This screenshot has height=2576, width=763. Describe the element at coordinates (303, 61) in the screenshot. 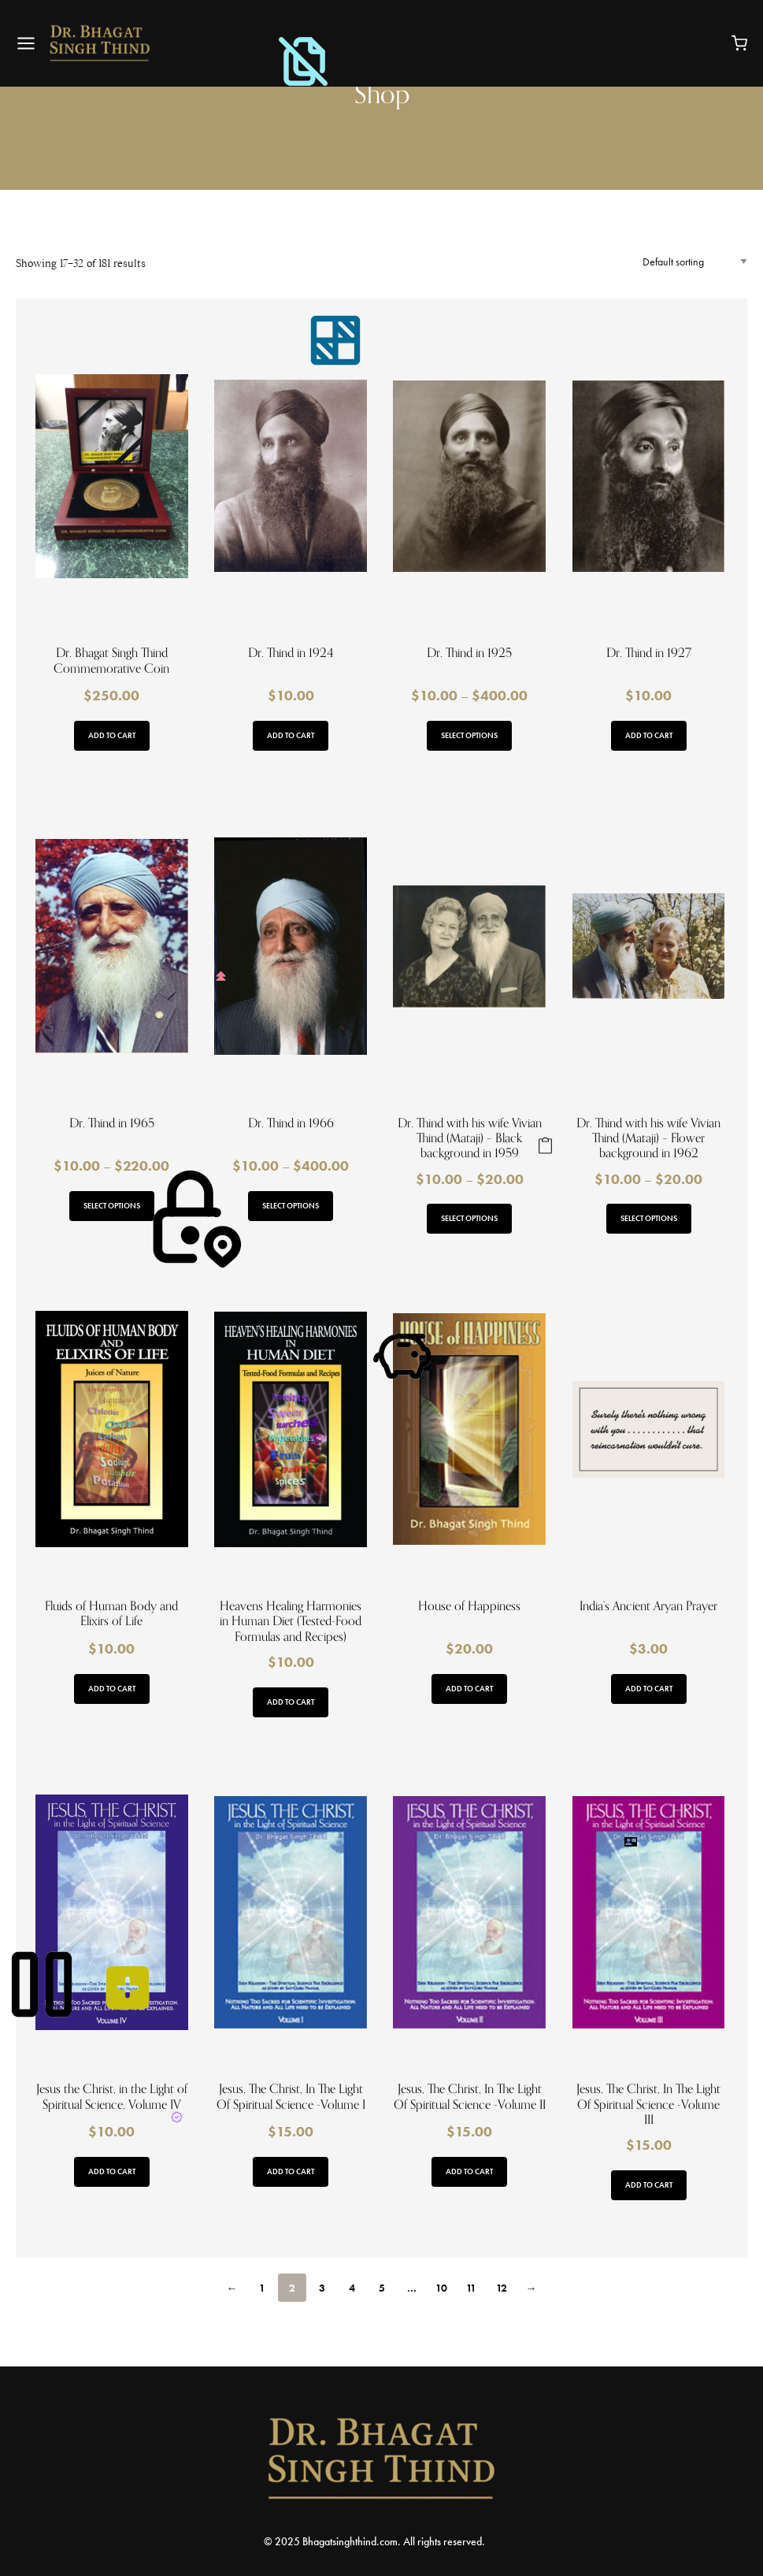

I see `files are unavailable or inaccessible` at that location.